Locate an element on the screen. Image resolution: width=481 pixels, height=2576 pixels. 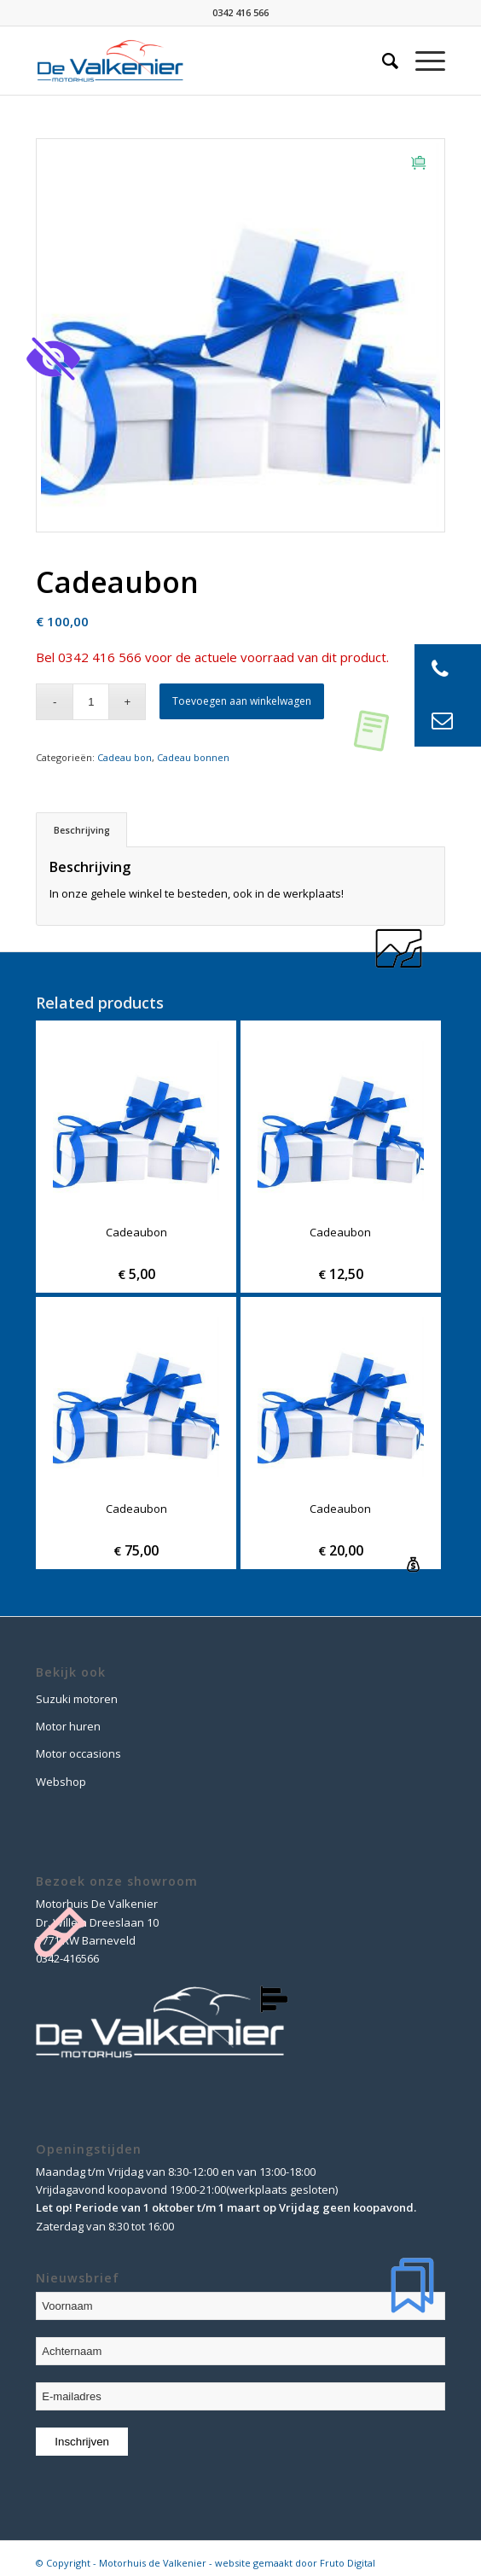
view luggage or baggage information is located at coordinates (418, 162).